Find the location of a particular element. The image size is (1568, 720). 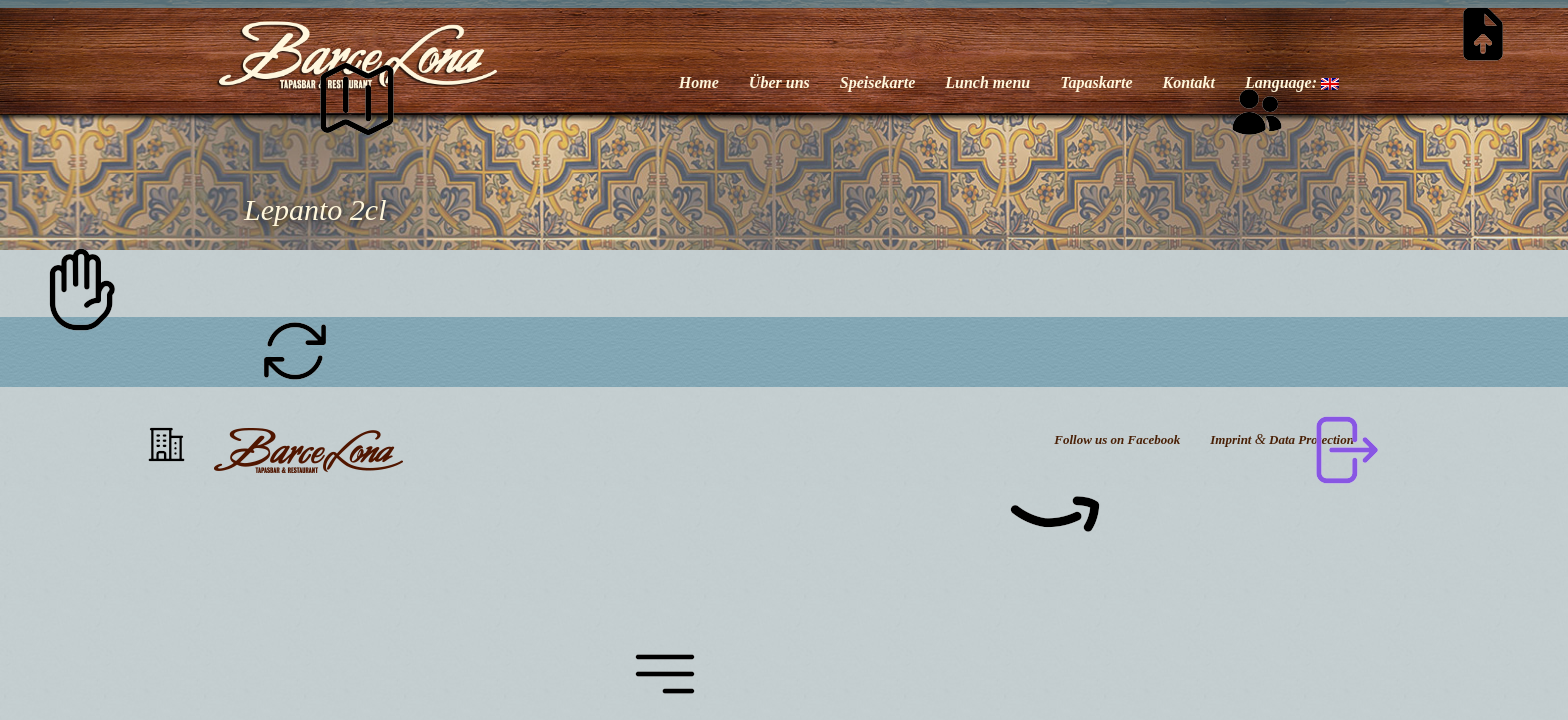

upload a file is located at coordinates (1483, 34).